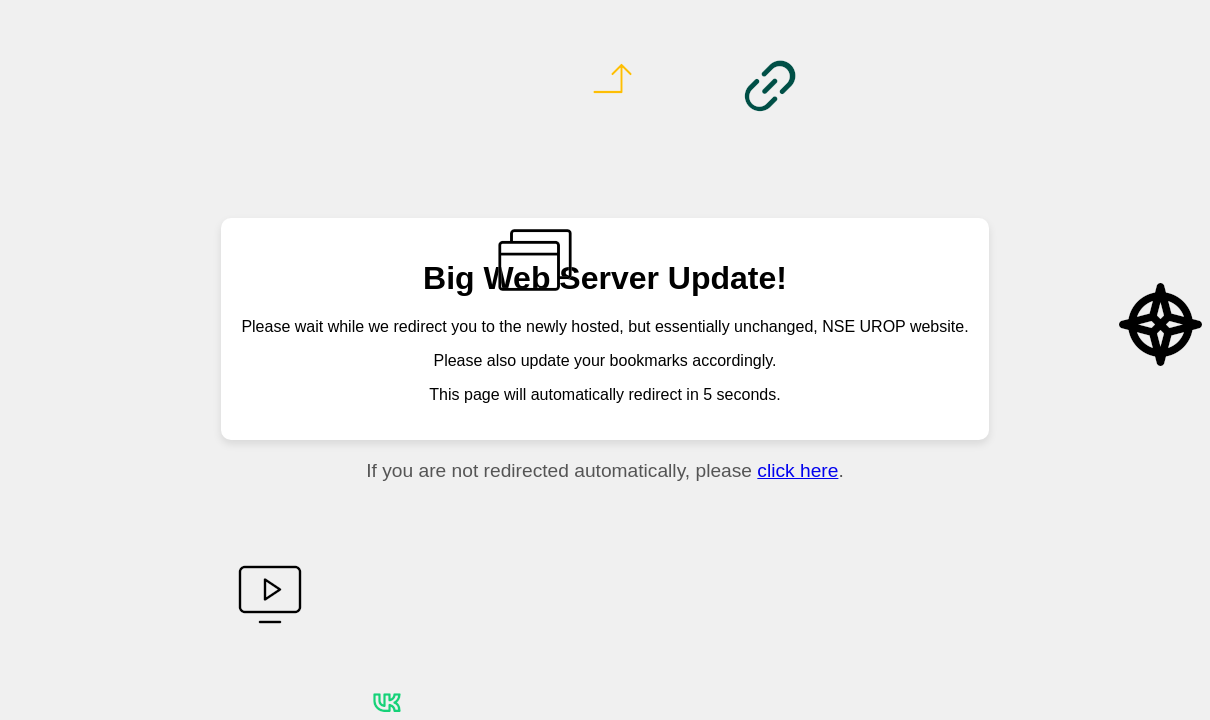  Describe the element at coordinates (614, 80) in the screenshot. I see `move item up and to the right` at that location.